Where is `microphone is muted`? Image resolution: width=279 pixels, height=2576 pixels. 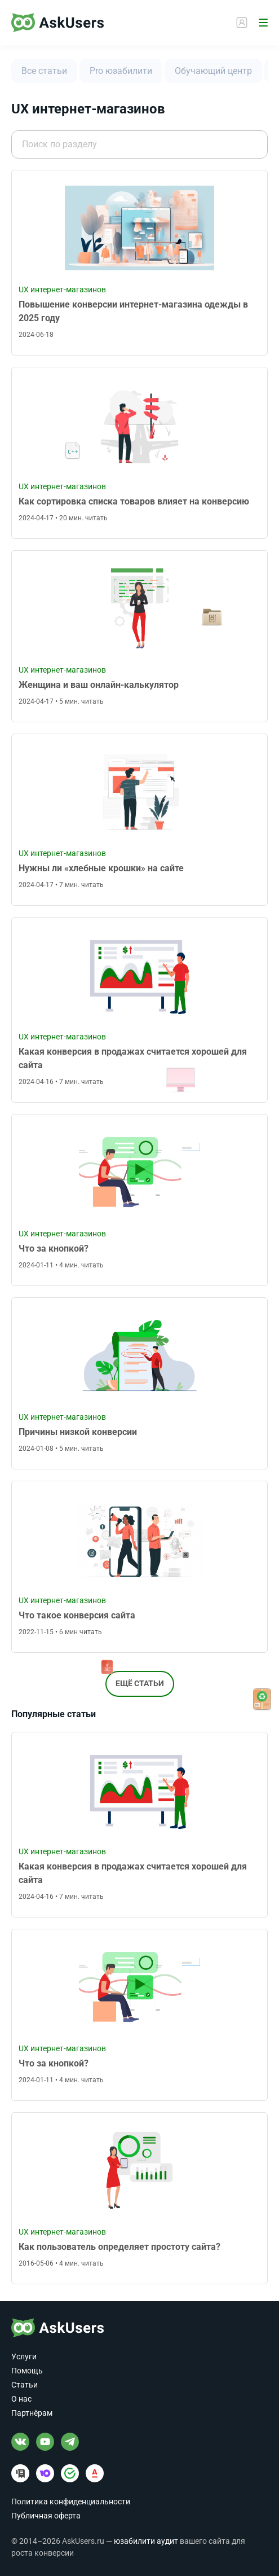 microphone is muted is located at coordinates (179, 1548).